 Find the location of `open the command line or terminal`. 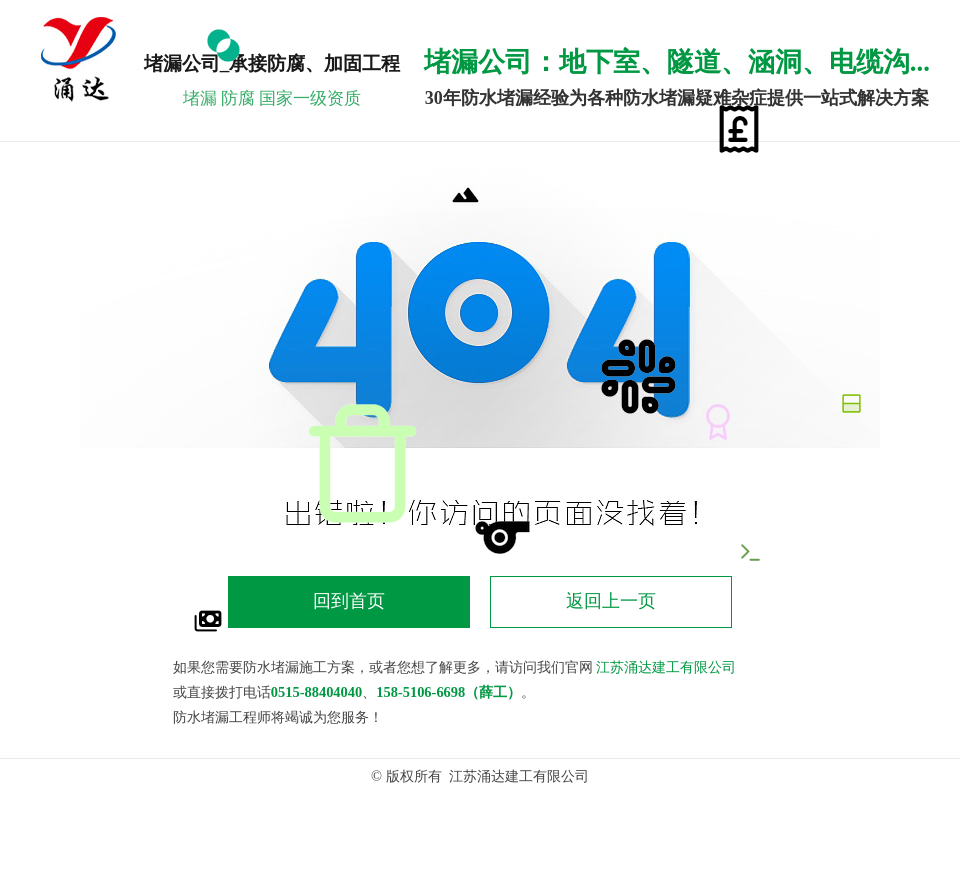

open the command line or terminal is located at coordinates (750, 552).